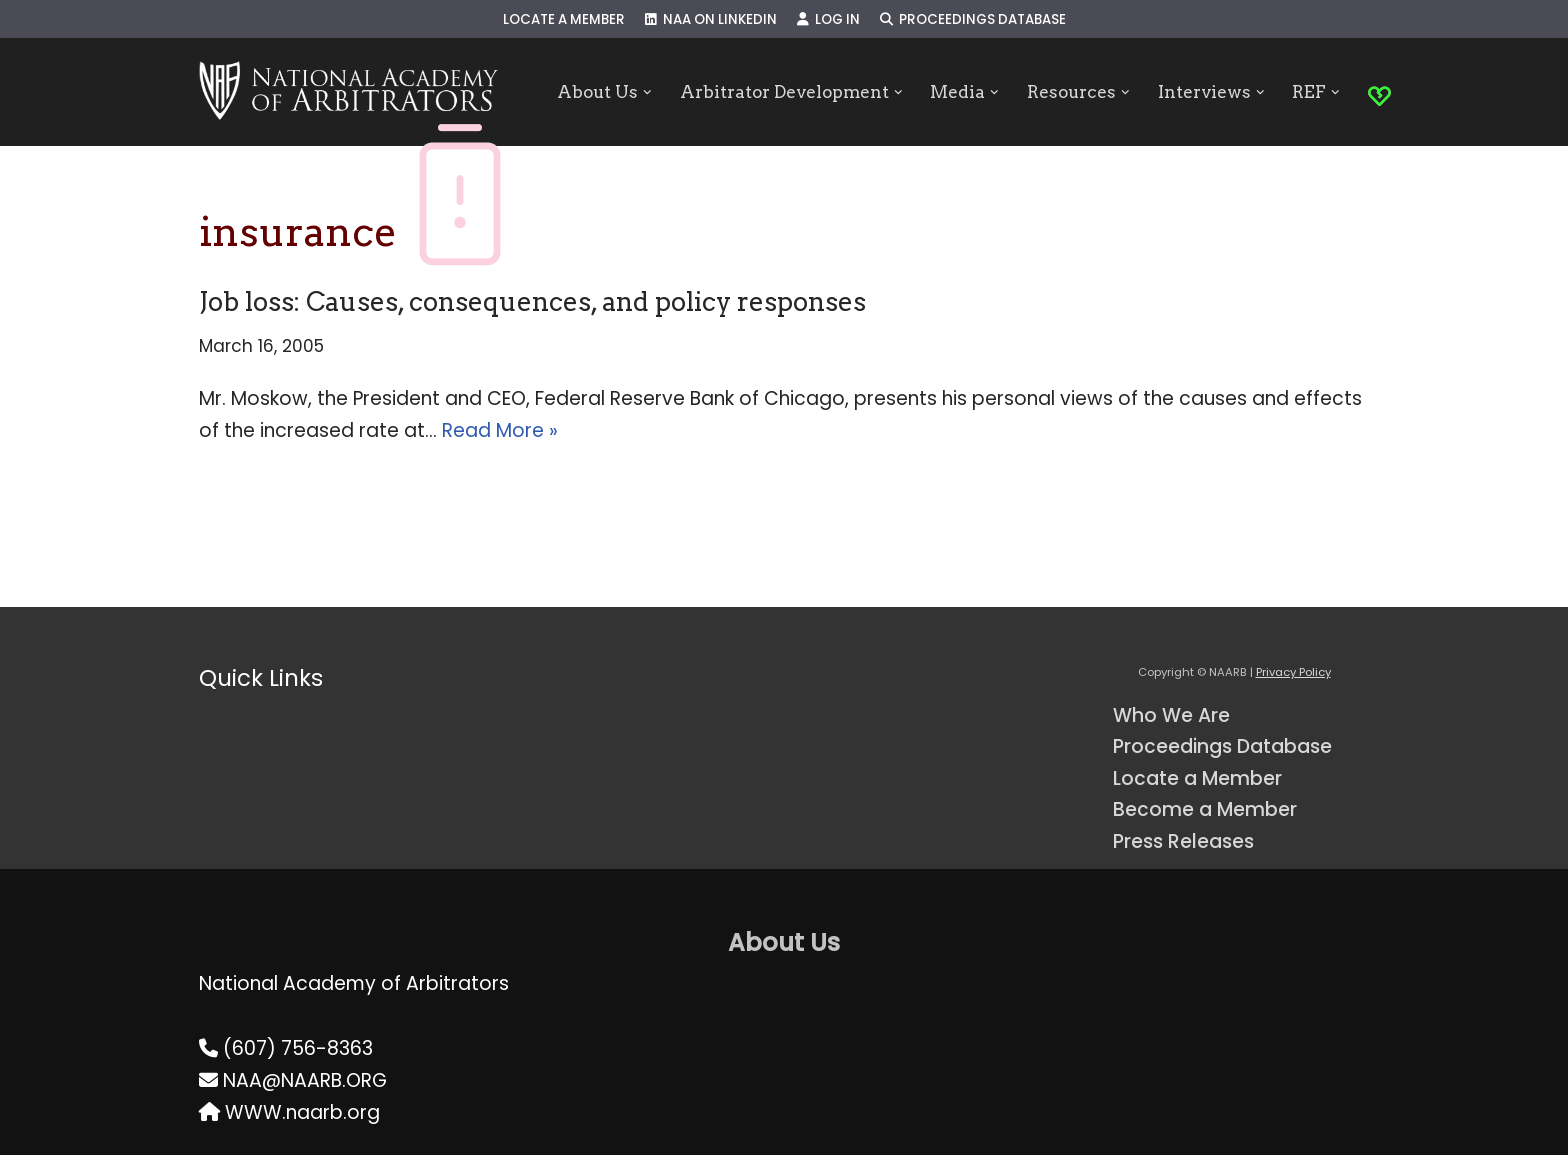  I want to click on unlike or remove from favorites, so click(1379, 95).